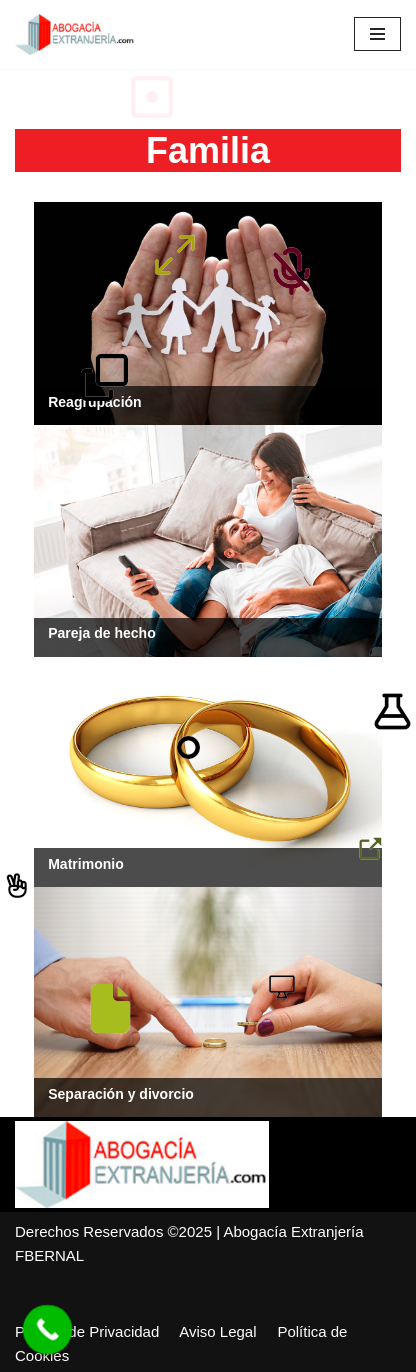 The height and width of the screenshot is (1372, 416). I want to click on view on desktop device, so click(282, 987).